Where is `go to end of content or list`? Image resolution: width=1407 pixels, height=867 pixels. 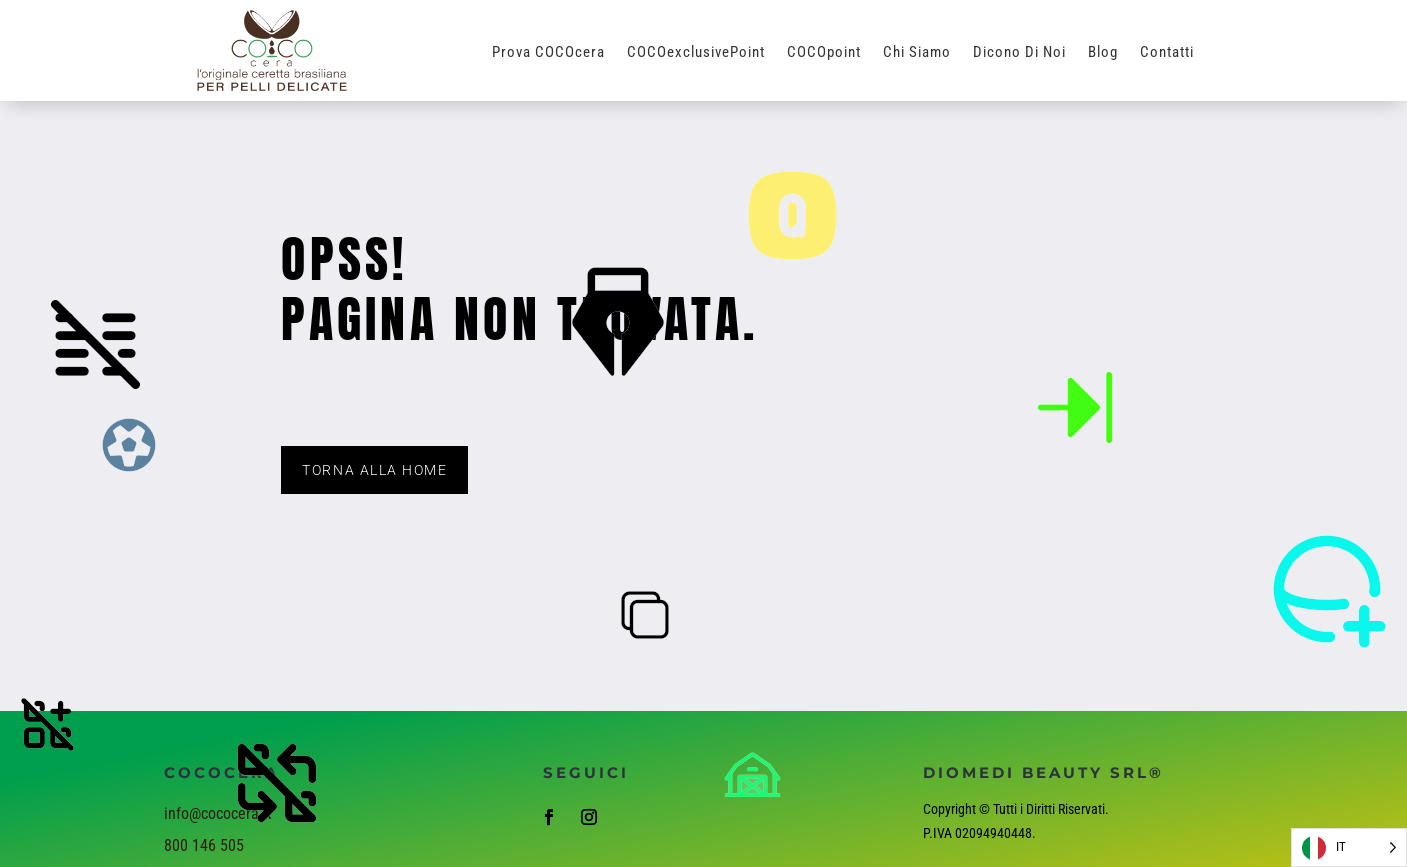 go to end of content or list is located at coordinates (1076, 407).